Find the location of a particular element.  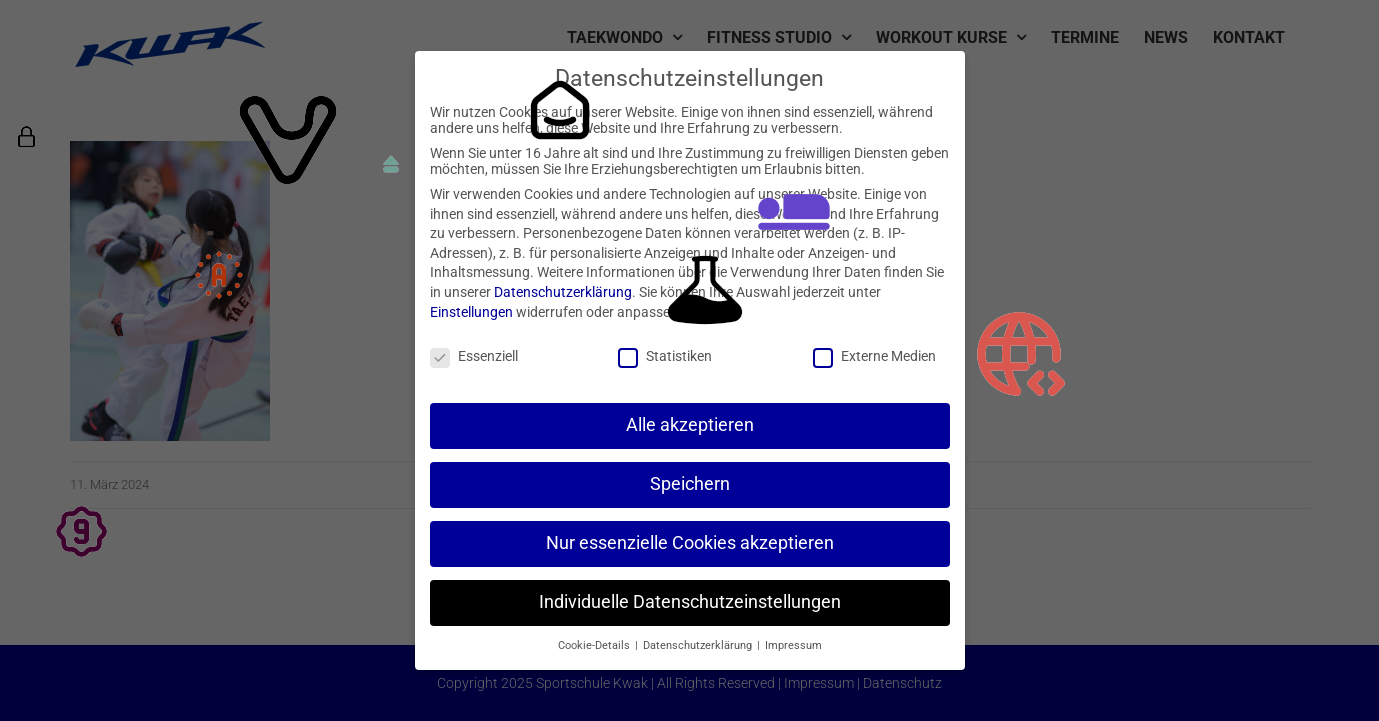

eject media or disc from player is located at coordinates (391, 164).